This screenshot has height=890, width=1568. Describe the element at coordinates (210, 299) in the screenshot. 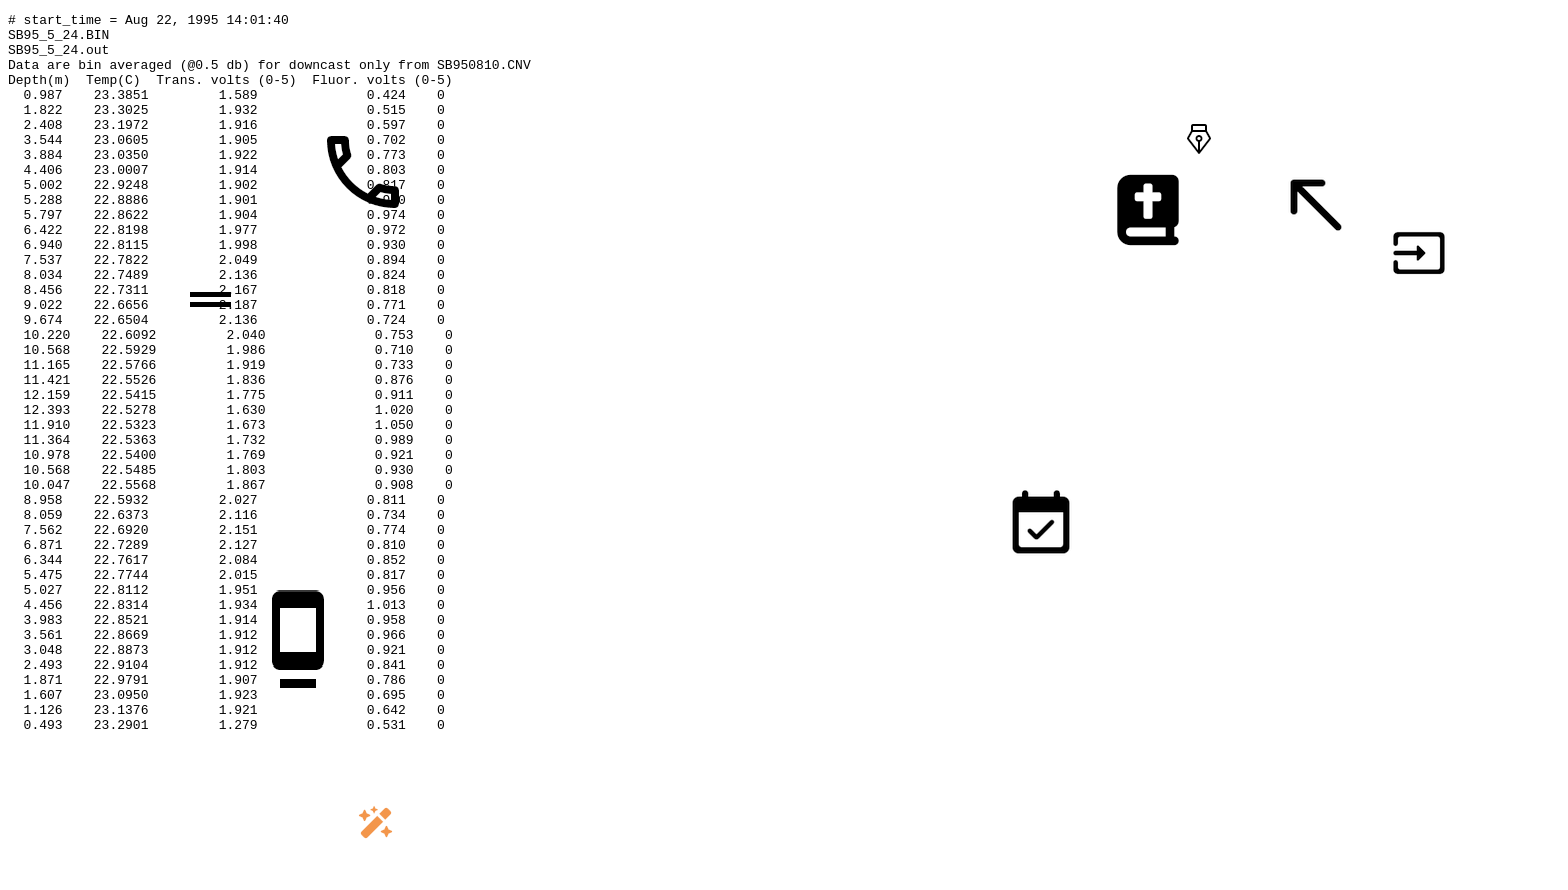

I see `drag to reorder items in a list` at that location.